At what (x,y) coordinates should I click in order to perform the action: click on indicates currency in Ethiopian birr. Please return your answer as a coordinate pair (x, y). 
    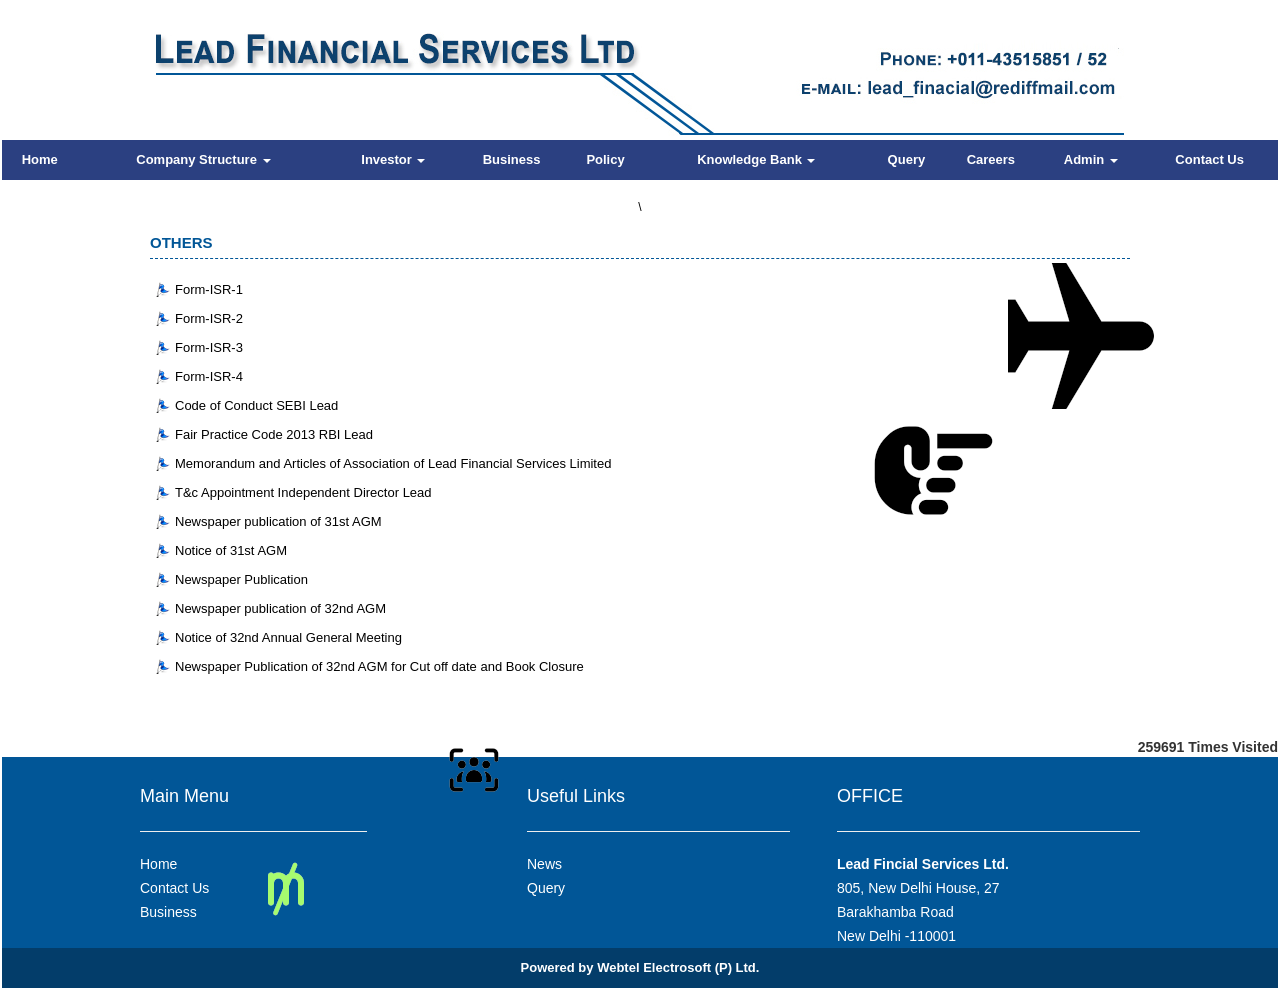
    Looking at the image, I should click on (286, 889).